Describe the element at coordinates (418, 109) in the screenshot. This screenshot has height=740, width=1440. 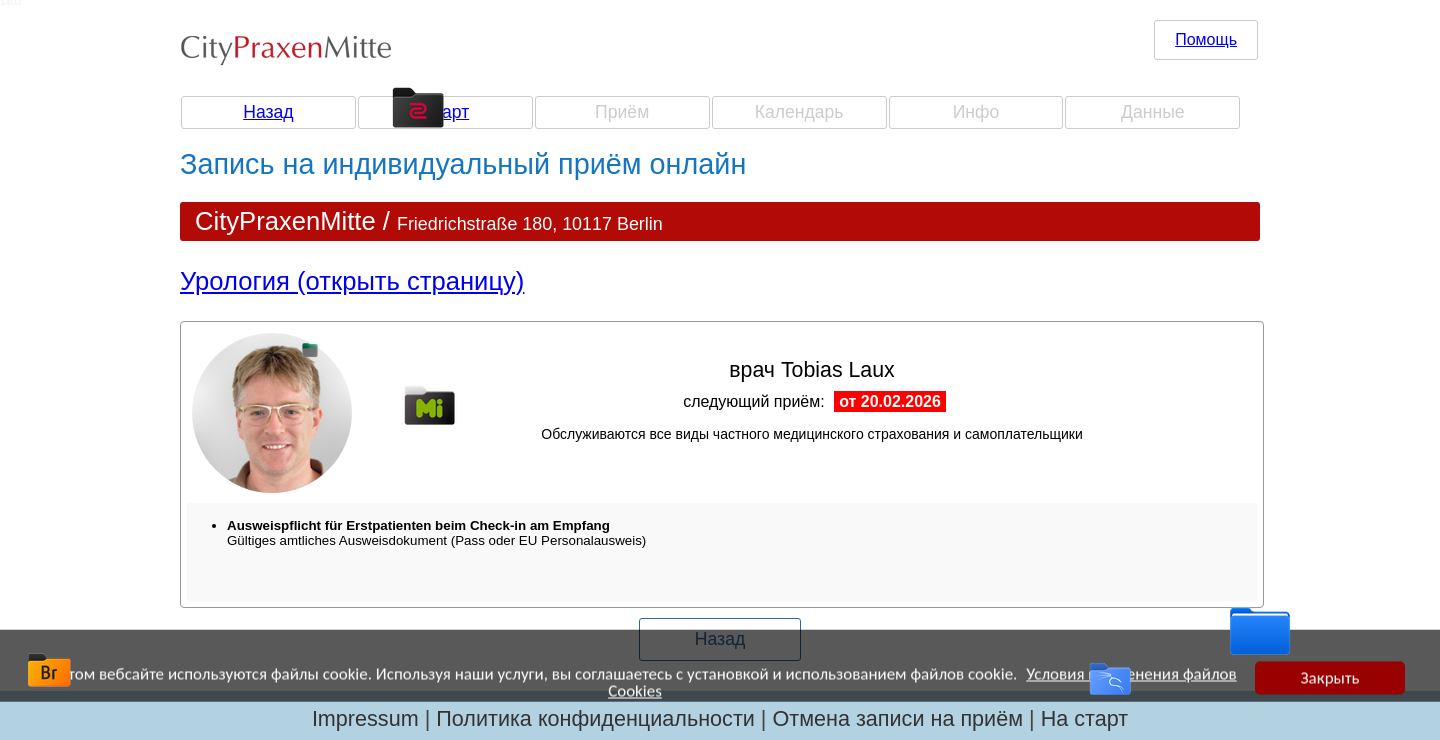
I see `folder containing BenQ ZOWIE gaming peripherals software or drivers` at that location.